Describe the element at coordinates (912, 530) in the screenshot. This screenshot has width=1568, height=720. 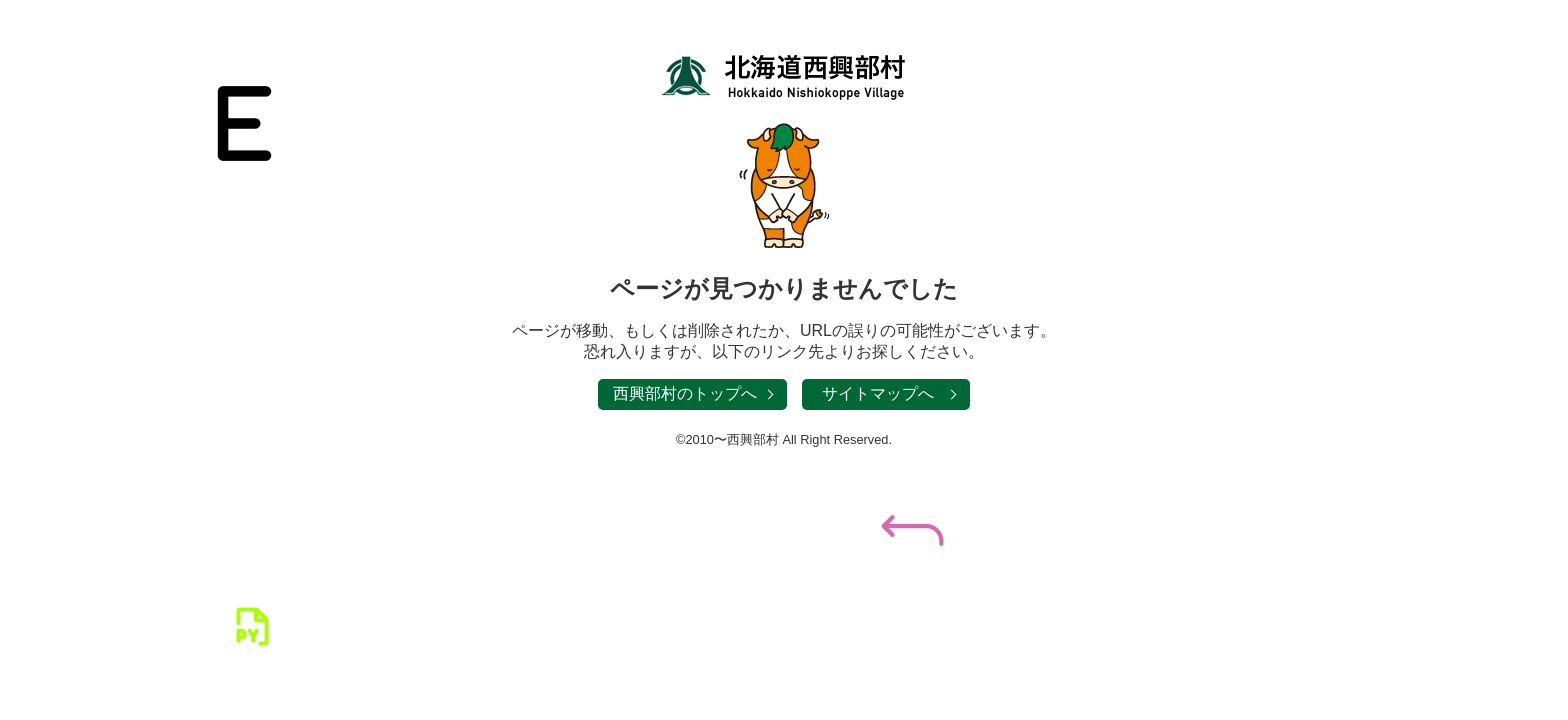
I see `go back to previous screen` at that location.